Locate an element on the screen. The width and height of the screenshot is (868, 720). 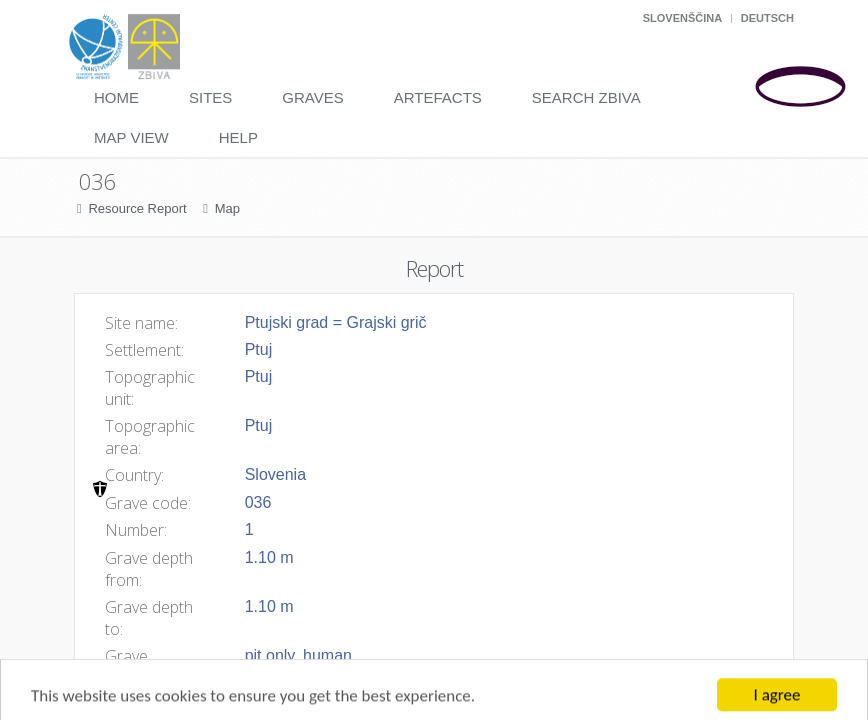
indicates a pit or trap hazard in gameplay is located at coordinates (800, 86).